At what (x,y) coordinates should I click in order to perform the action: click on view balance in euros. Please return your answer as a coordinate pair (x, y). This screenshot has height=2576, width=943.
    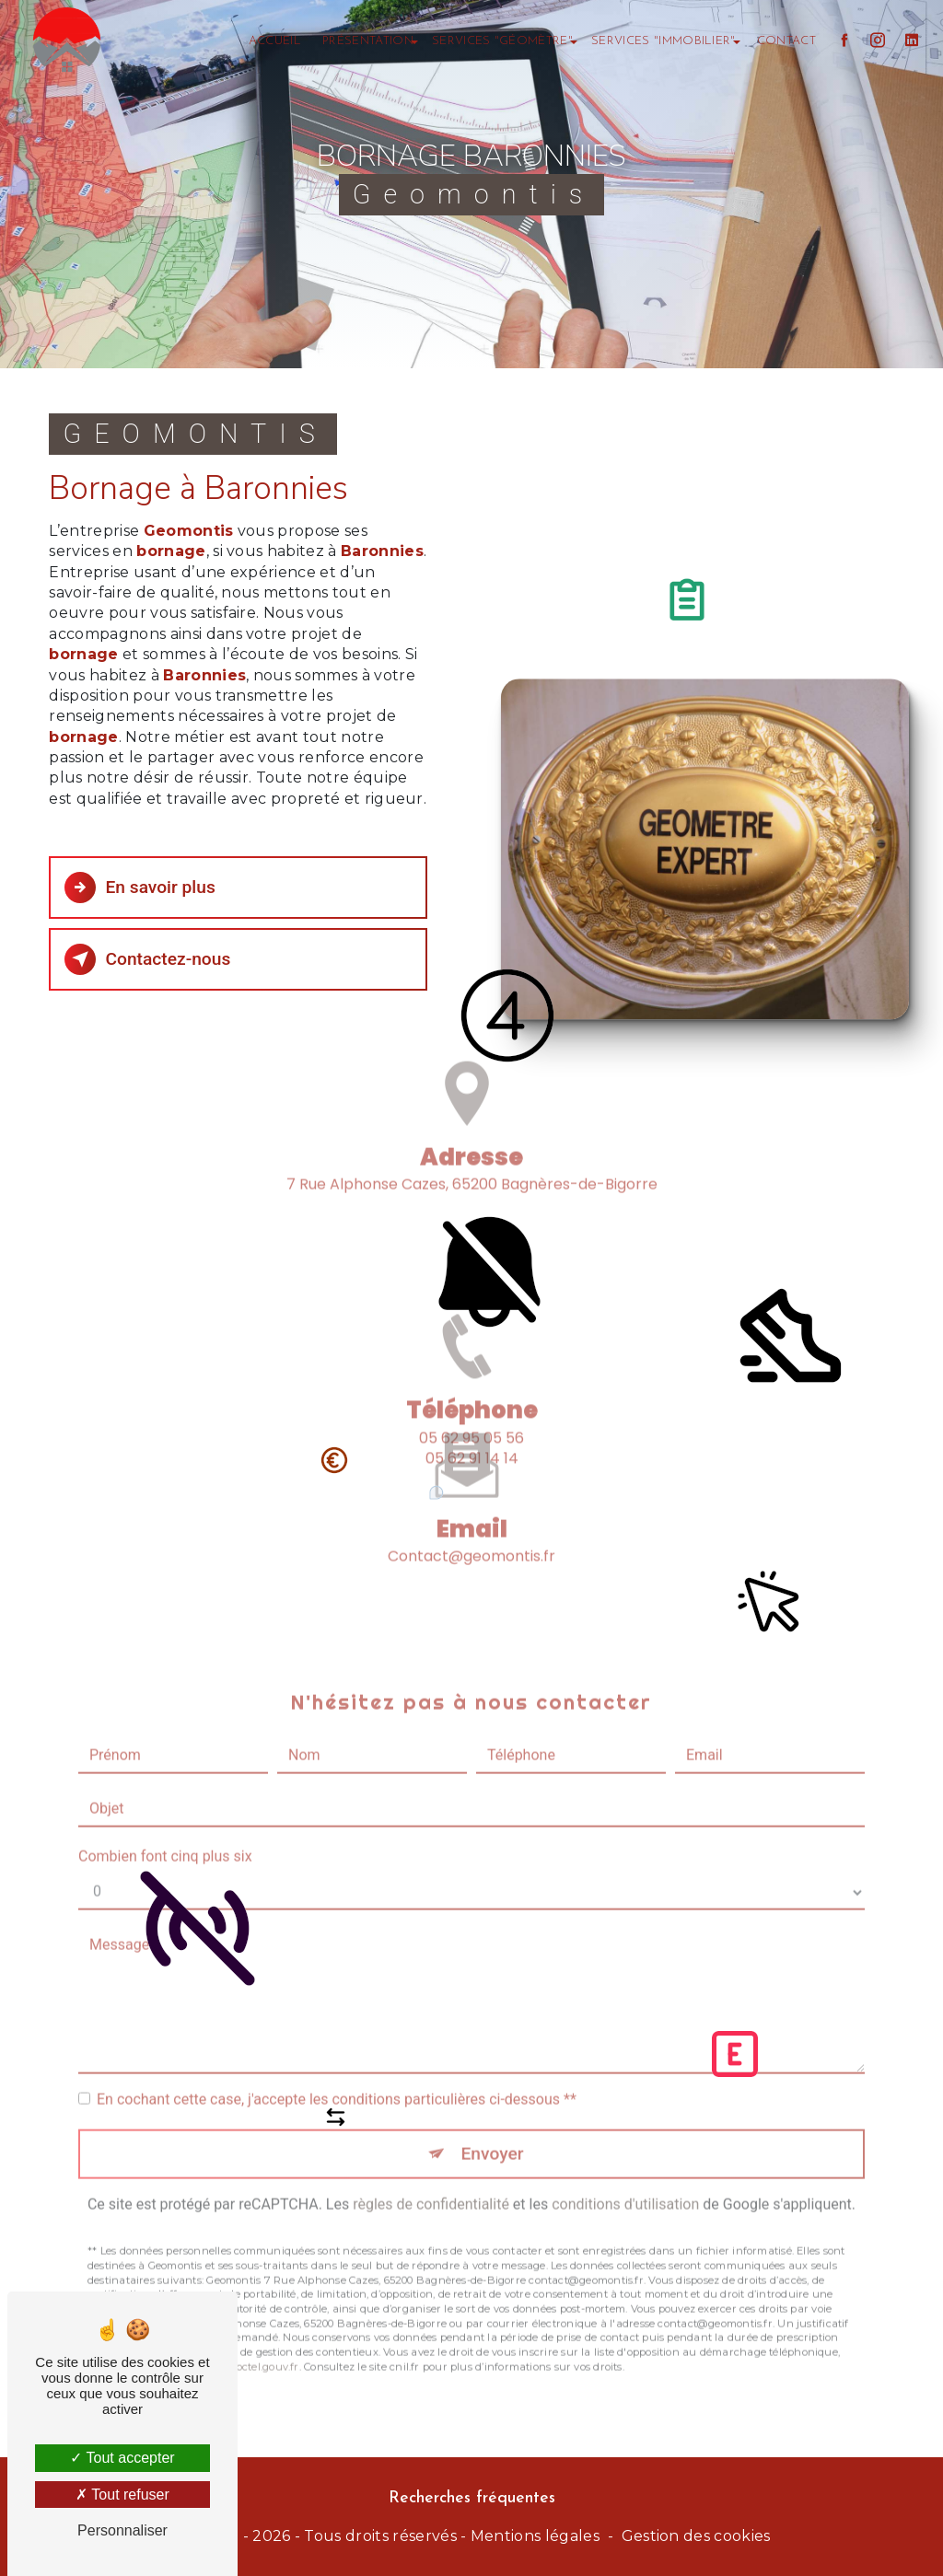
    Looking at the image, I should click on (334, 1460).